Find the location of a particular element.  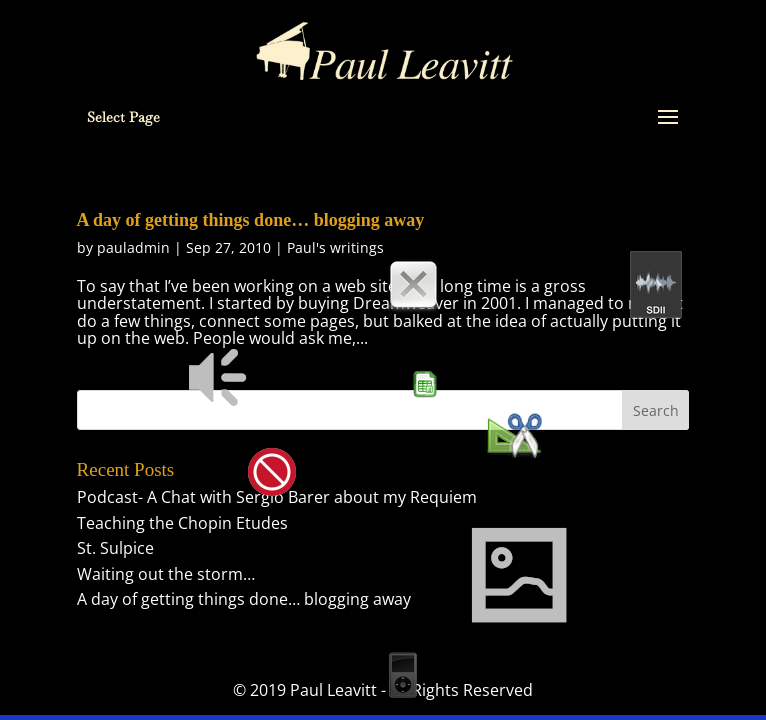

a libreoffice calc spreadsheet file is located at coordinates (425, 384).